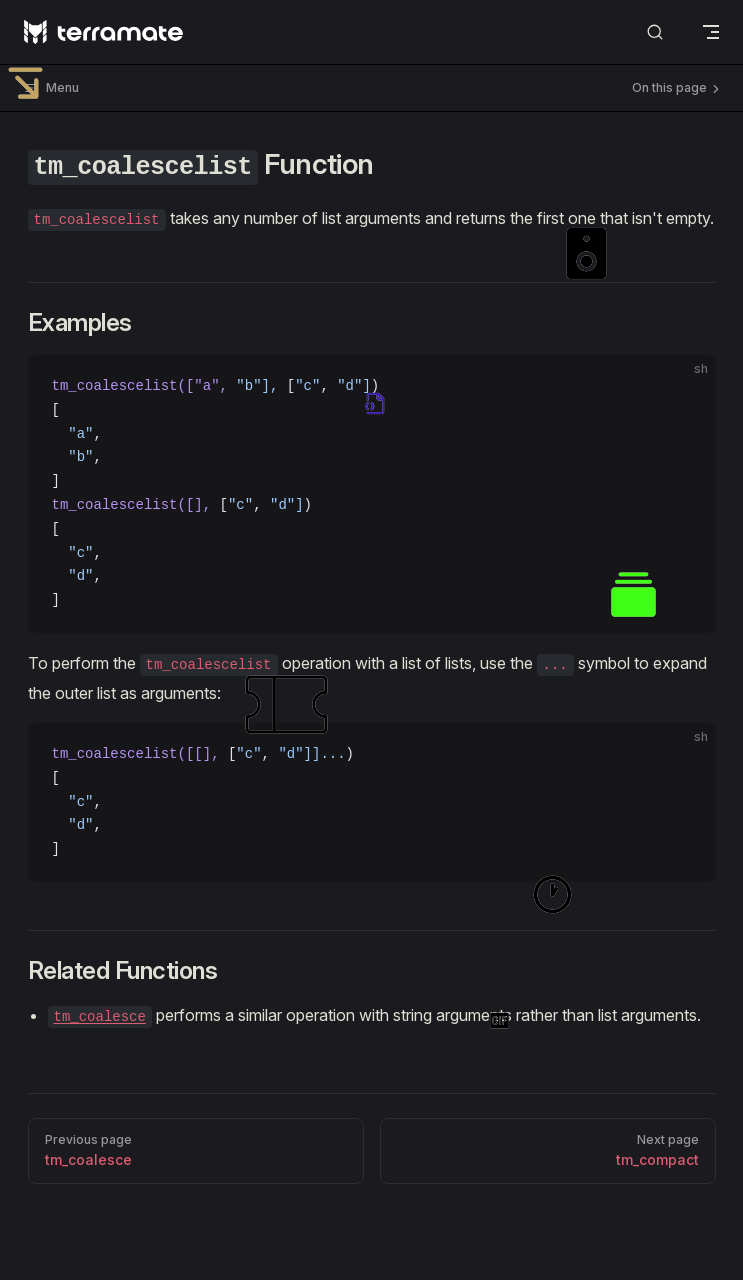 The image size is (743, 1280). What do you see at coordinates (499, 1020) in the screenshot?
I see `insert a GIF into your message` at bounding box center [499, 1020].